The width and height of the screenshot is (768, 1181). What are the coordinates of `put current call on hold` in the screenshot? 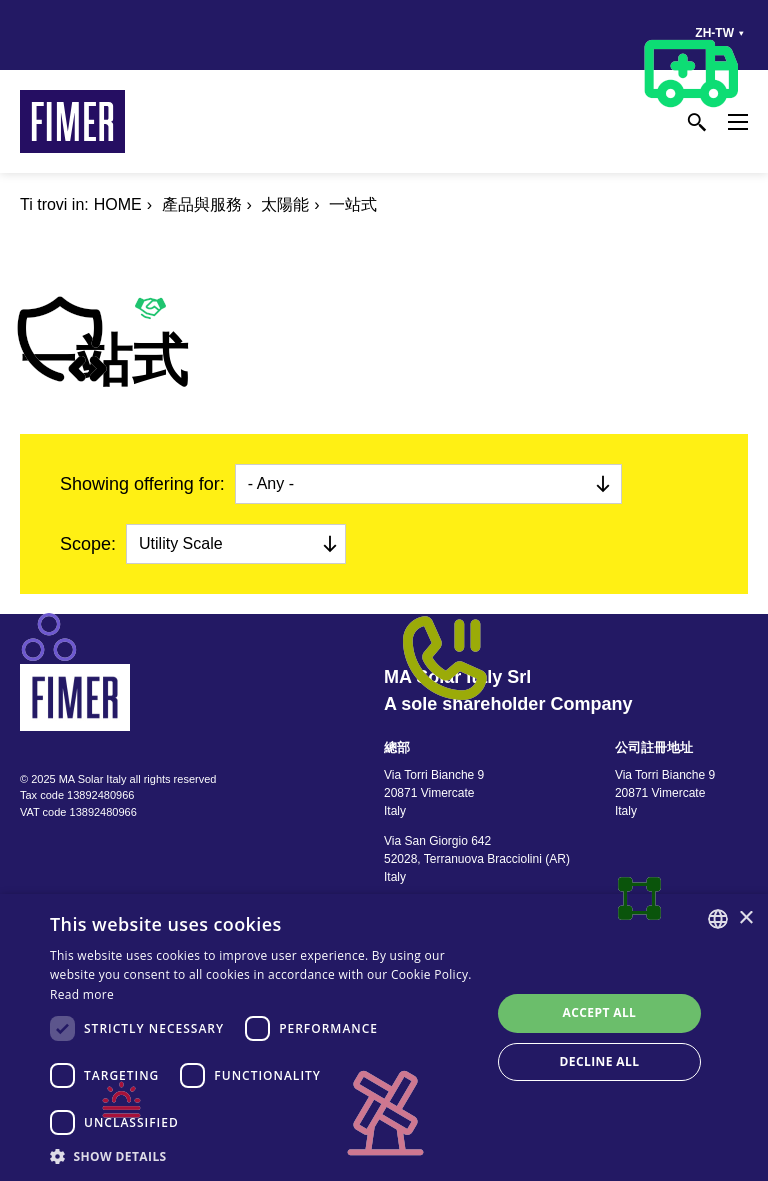 It's located at (446, 656).